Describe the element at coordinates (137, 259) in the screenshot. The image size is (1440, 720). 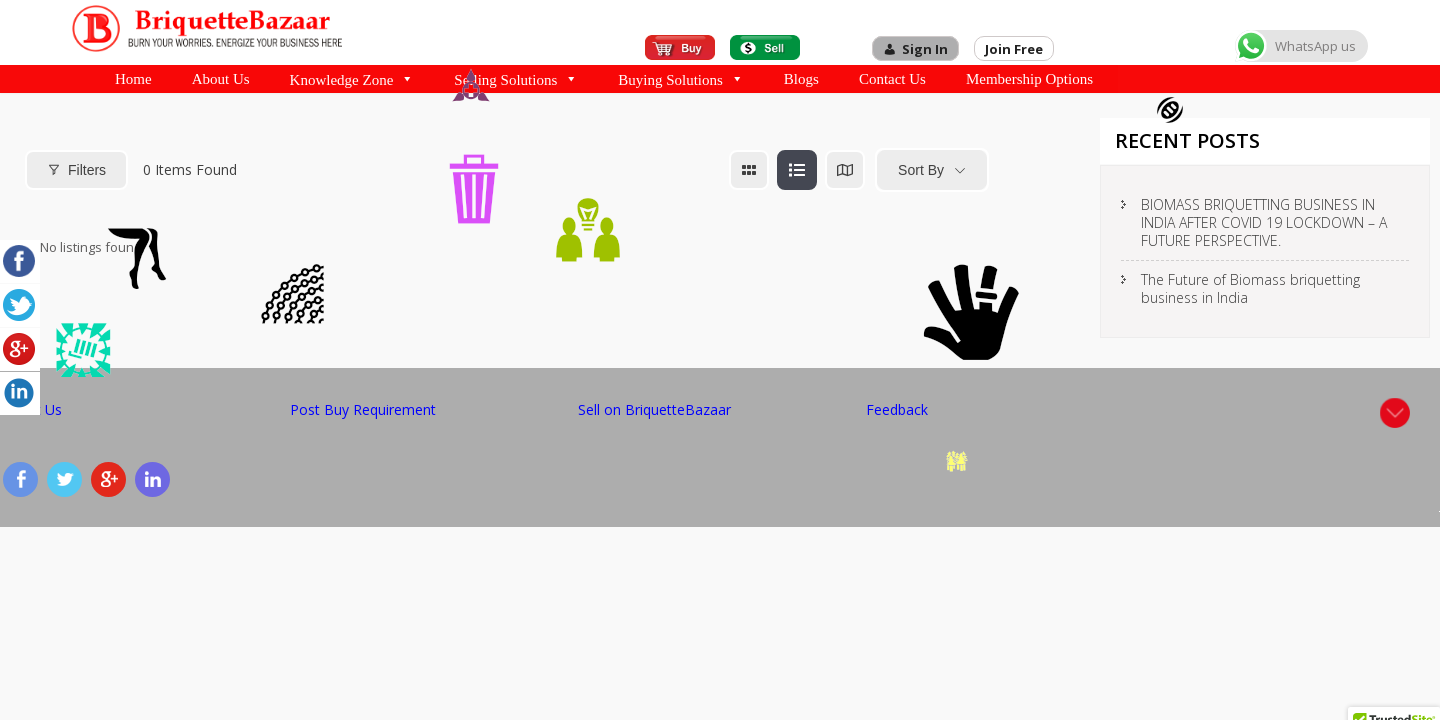
I see `select female character legs or lower body` at that location.